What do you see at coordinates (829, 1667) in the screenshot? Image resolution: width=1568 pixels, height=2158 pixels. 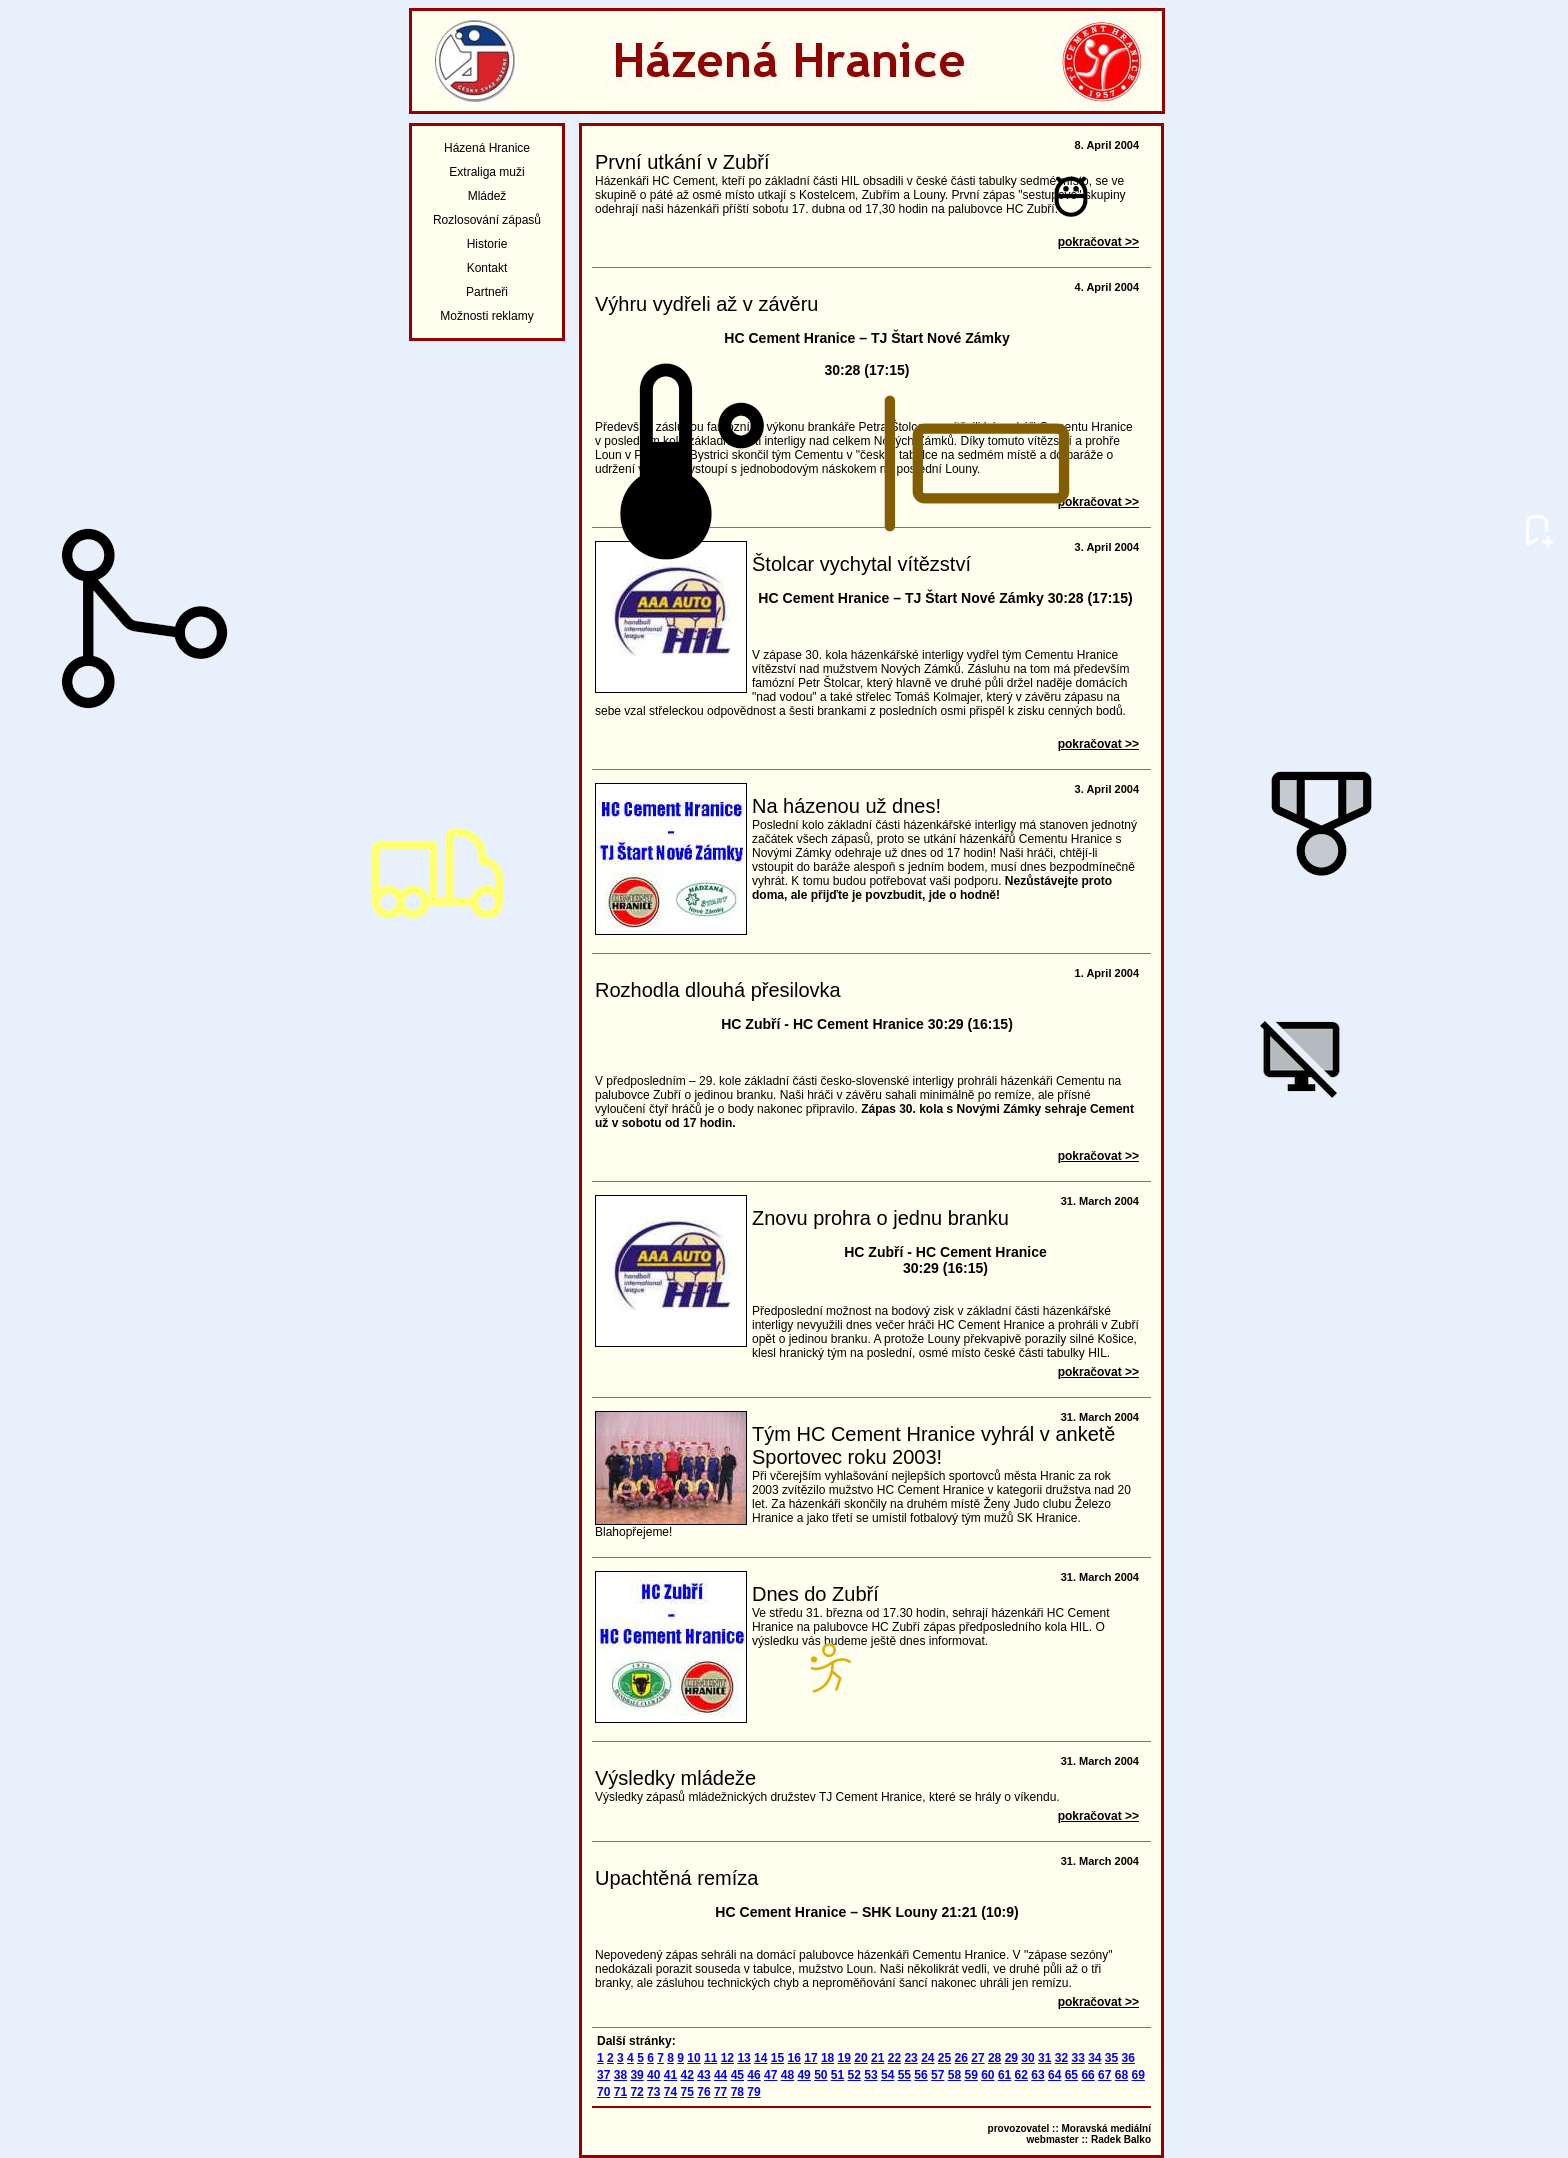 I see `throw or discard an item` at bounding box center [829, 1667].